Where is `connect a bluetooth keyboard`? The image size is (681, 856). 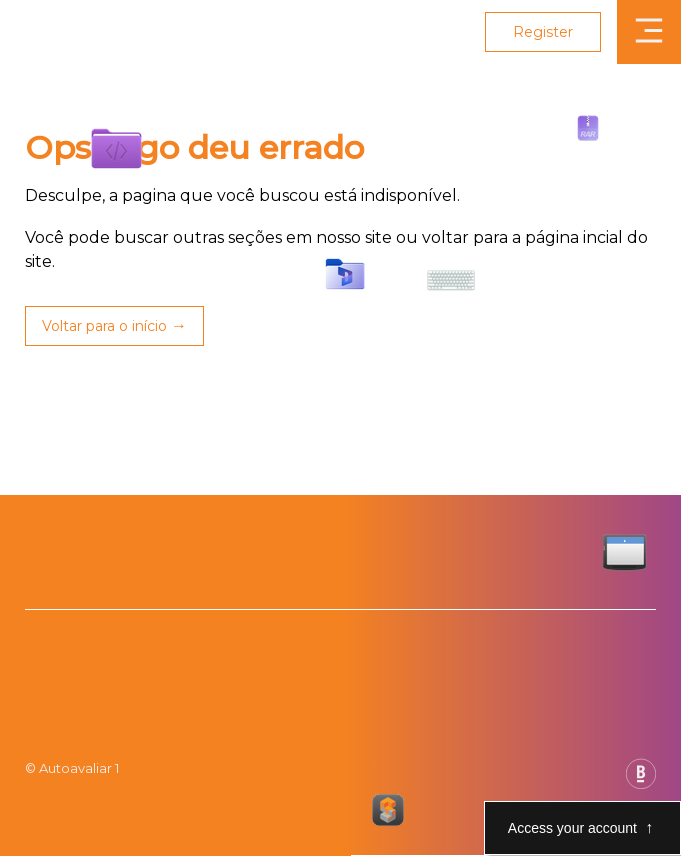
connect a bluetooth keyboard is located at coordinates (451, 280).